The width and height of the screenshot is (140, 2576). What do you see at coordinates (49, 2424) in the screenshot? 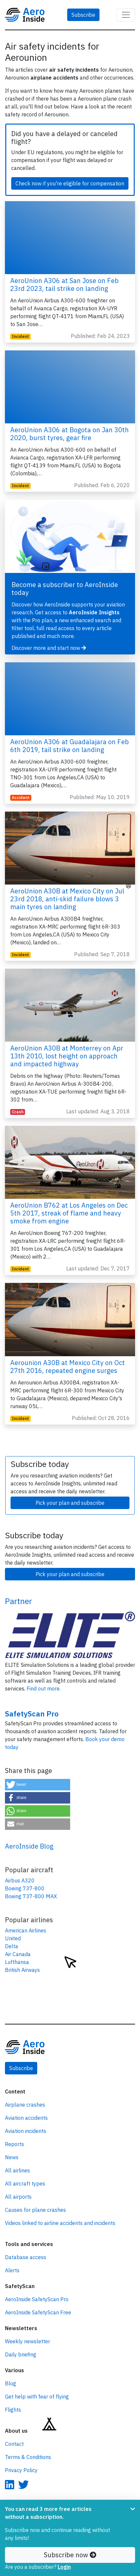
I see `view camping or outdoor locations` at bounding box center [49, 2424].